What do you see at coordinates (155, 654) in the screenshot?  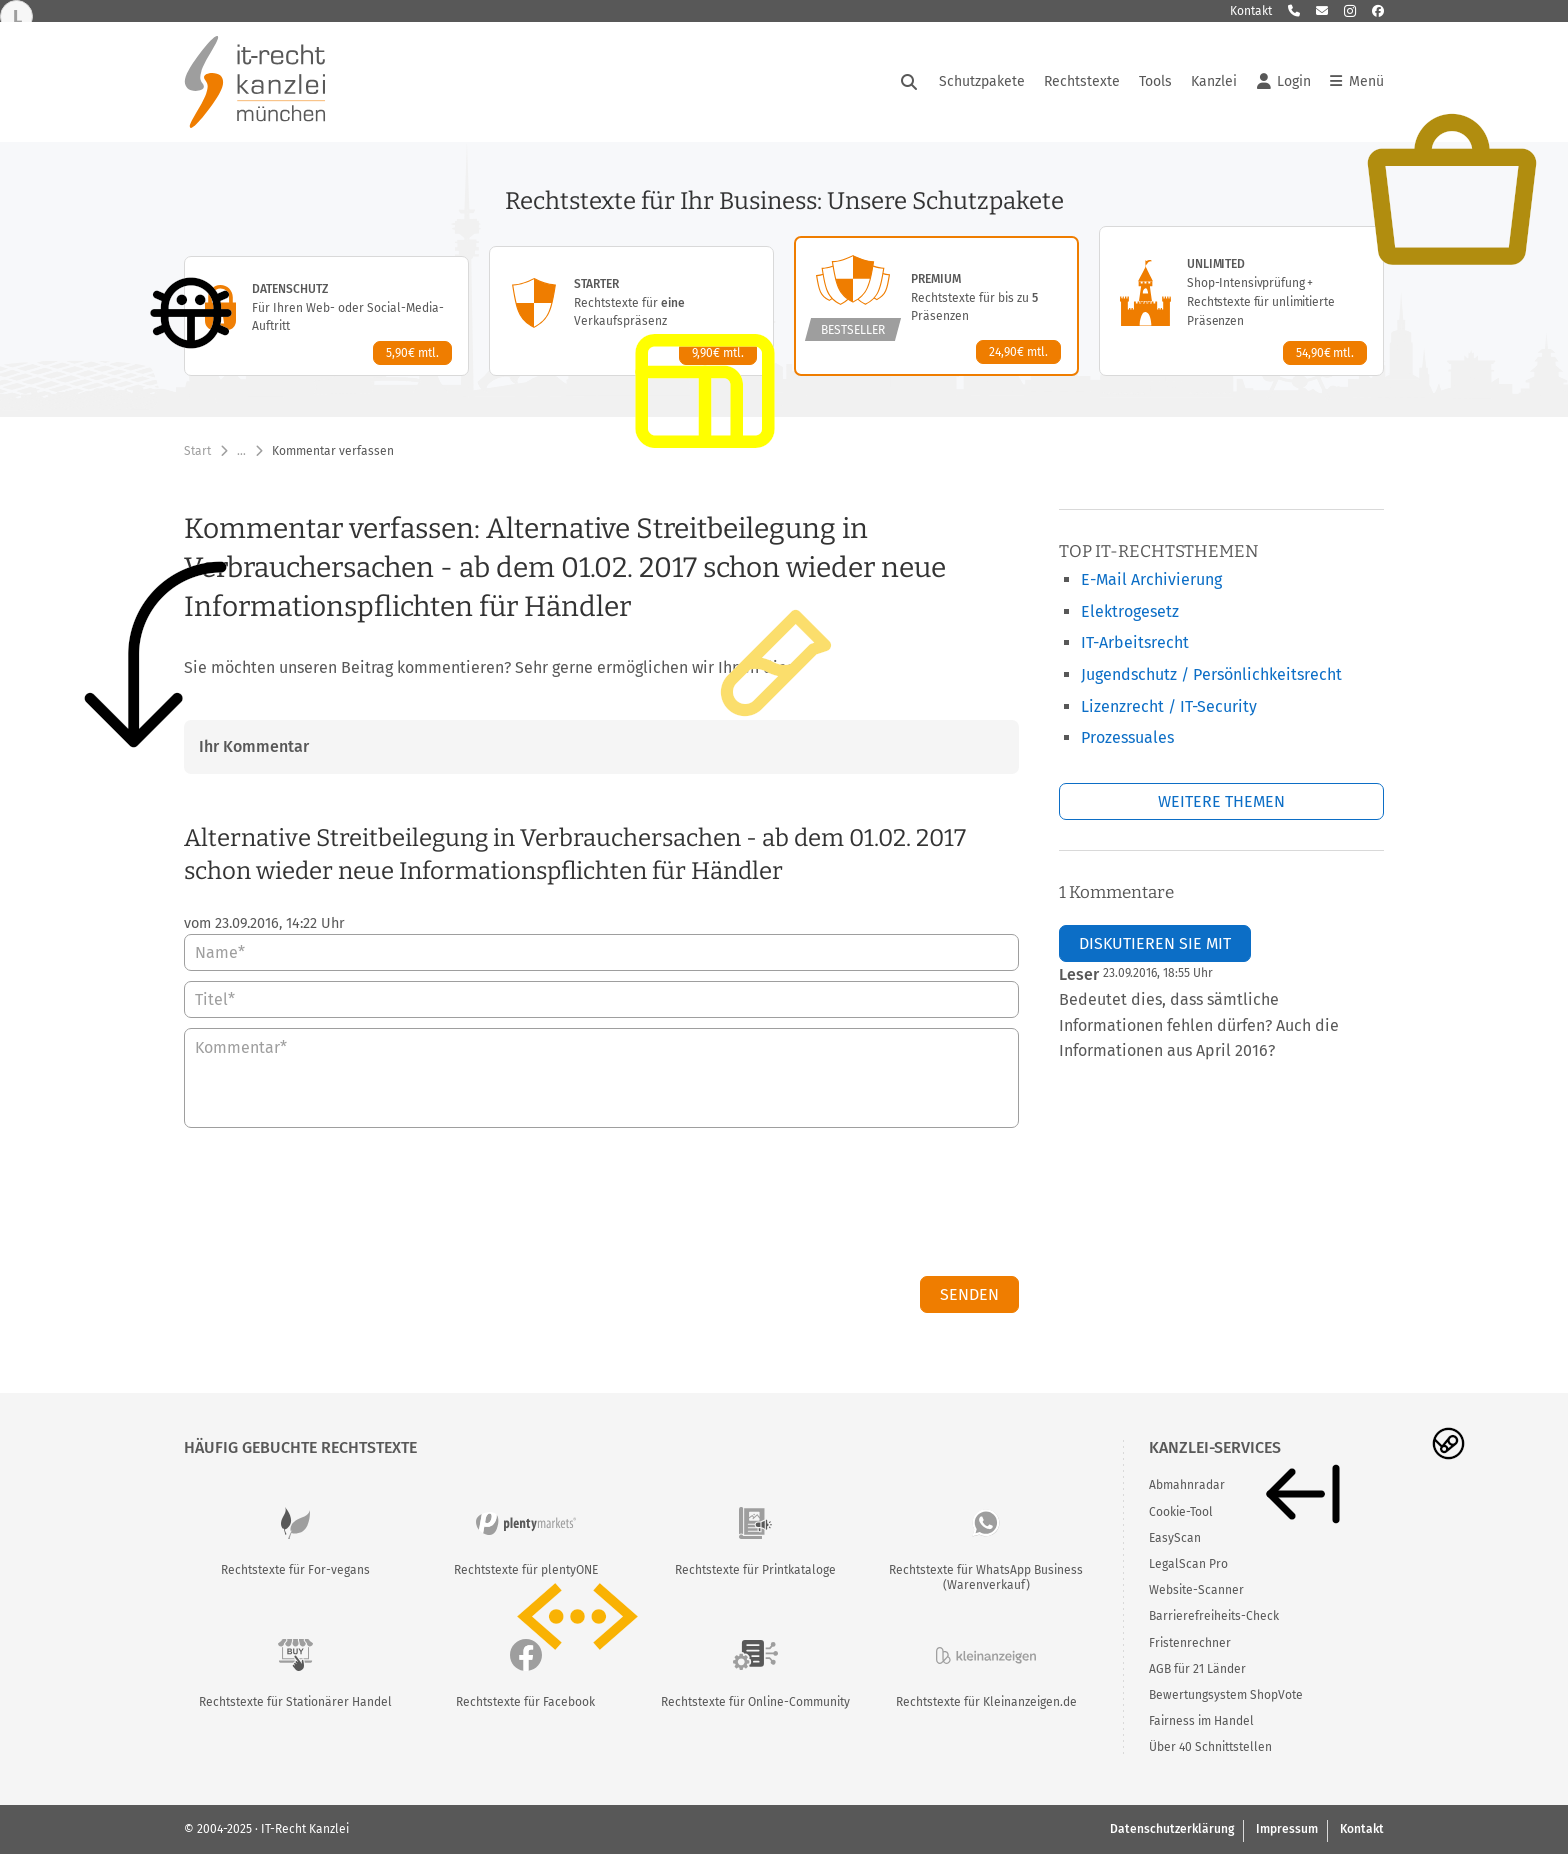 I see `go back and down in navigation` at bounding box center [155, 654].